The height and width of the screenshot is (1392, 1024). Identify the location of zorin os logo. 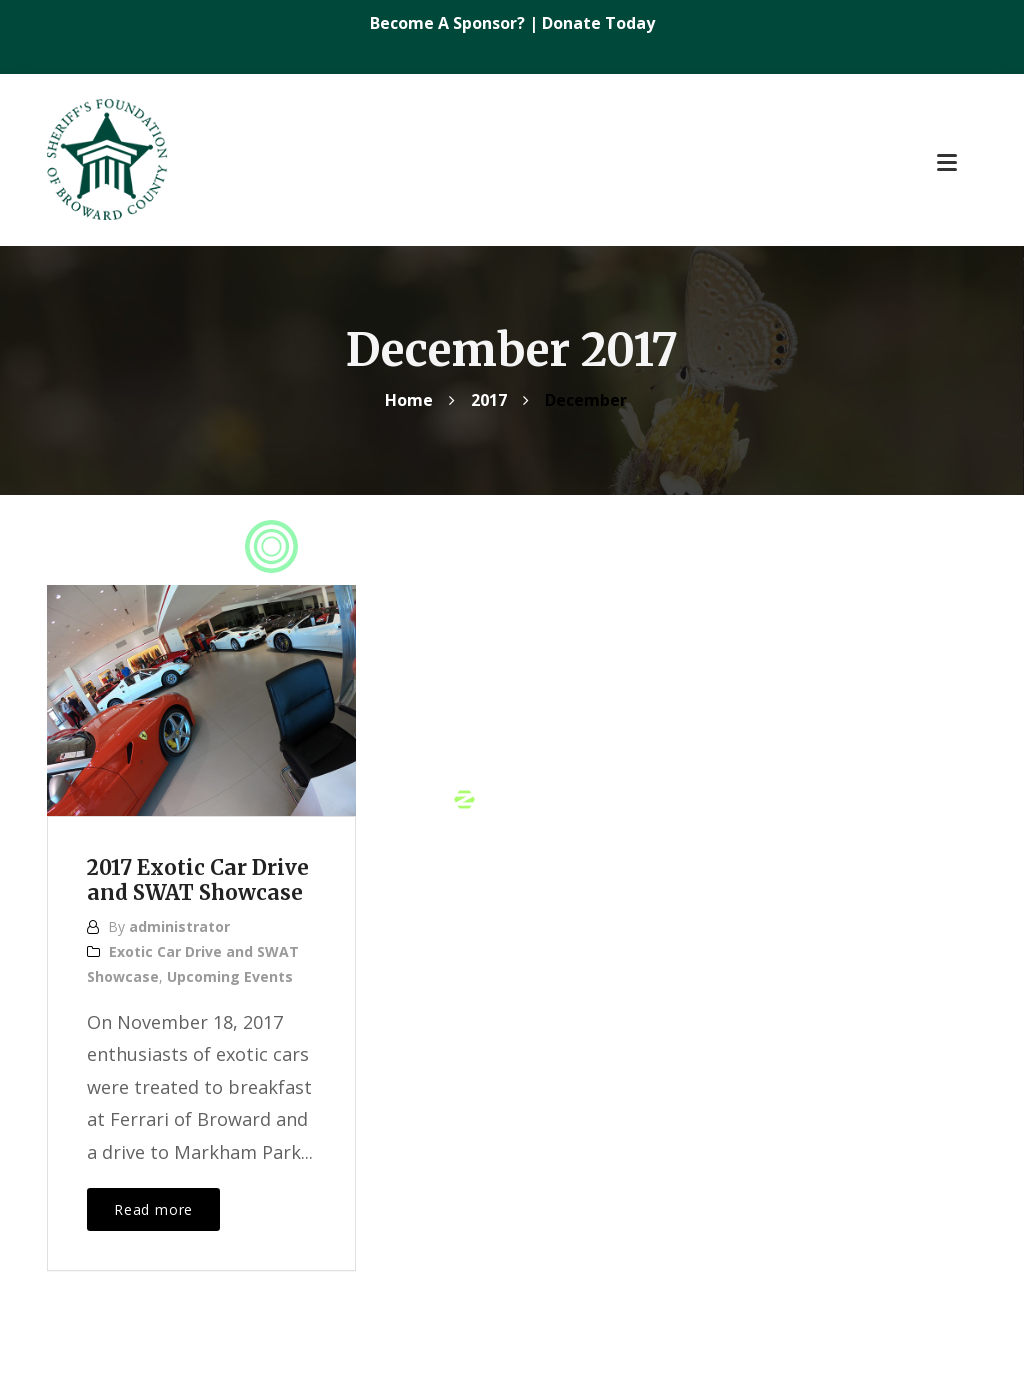
(464, 799).